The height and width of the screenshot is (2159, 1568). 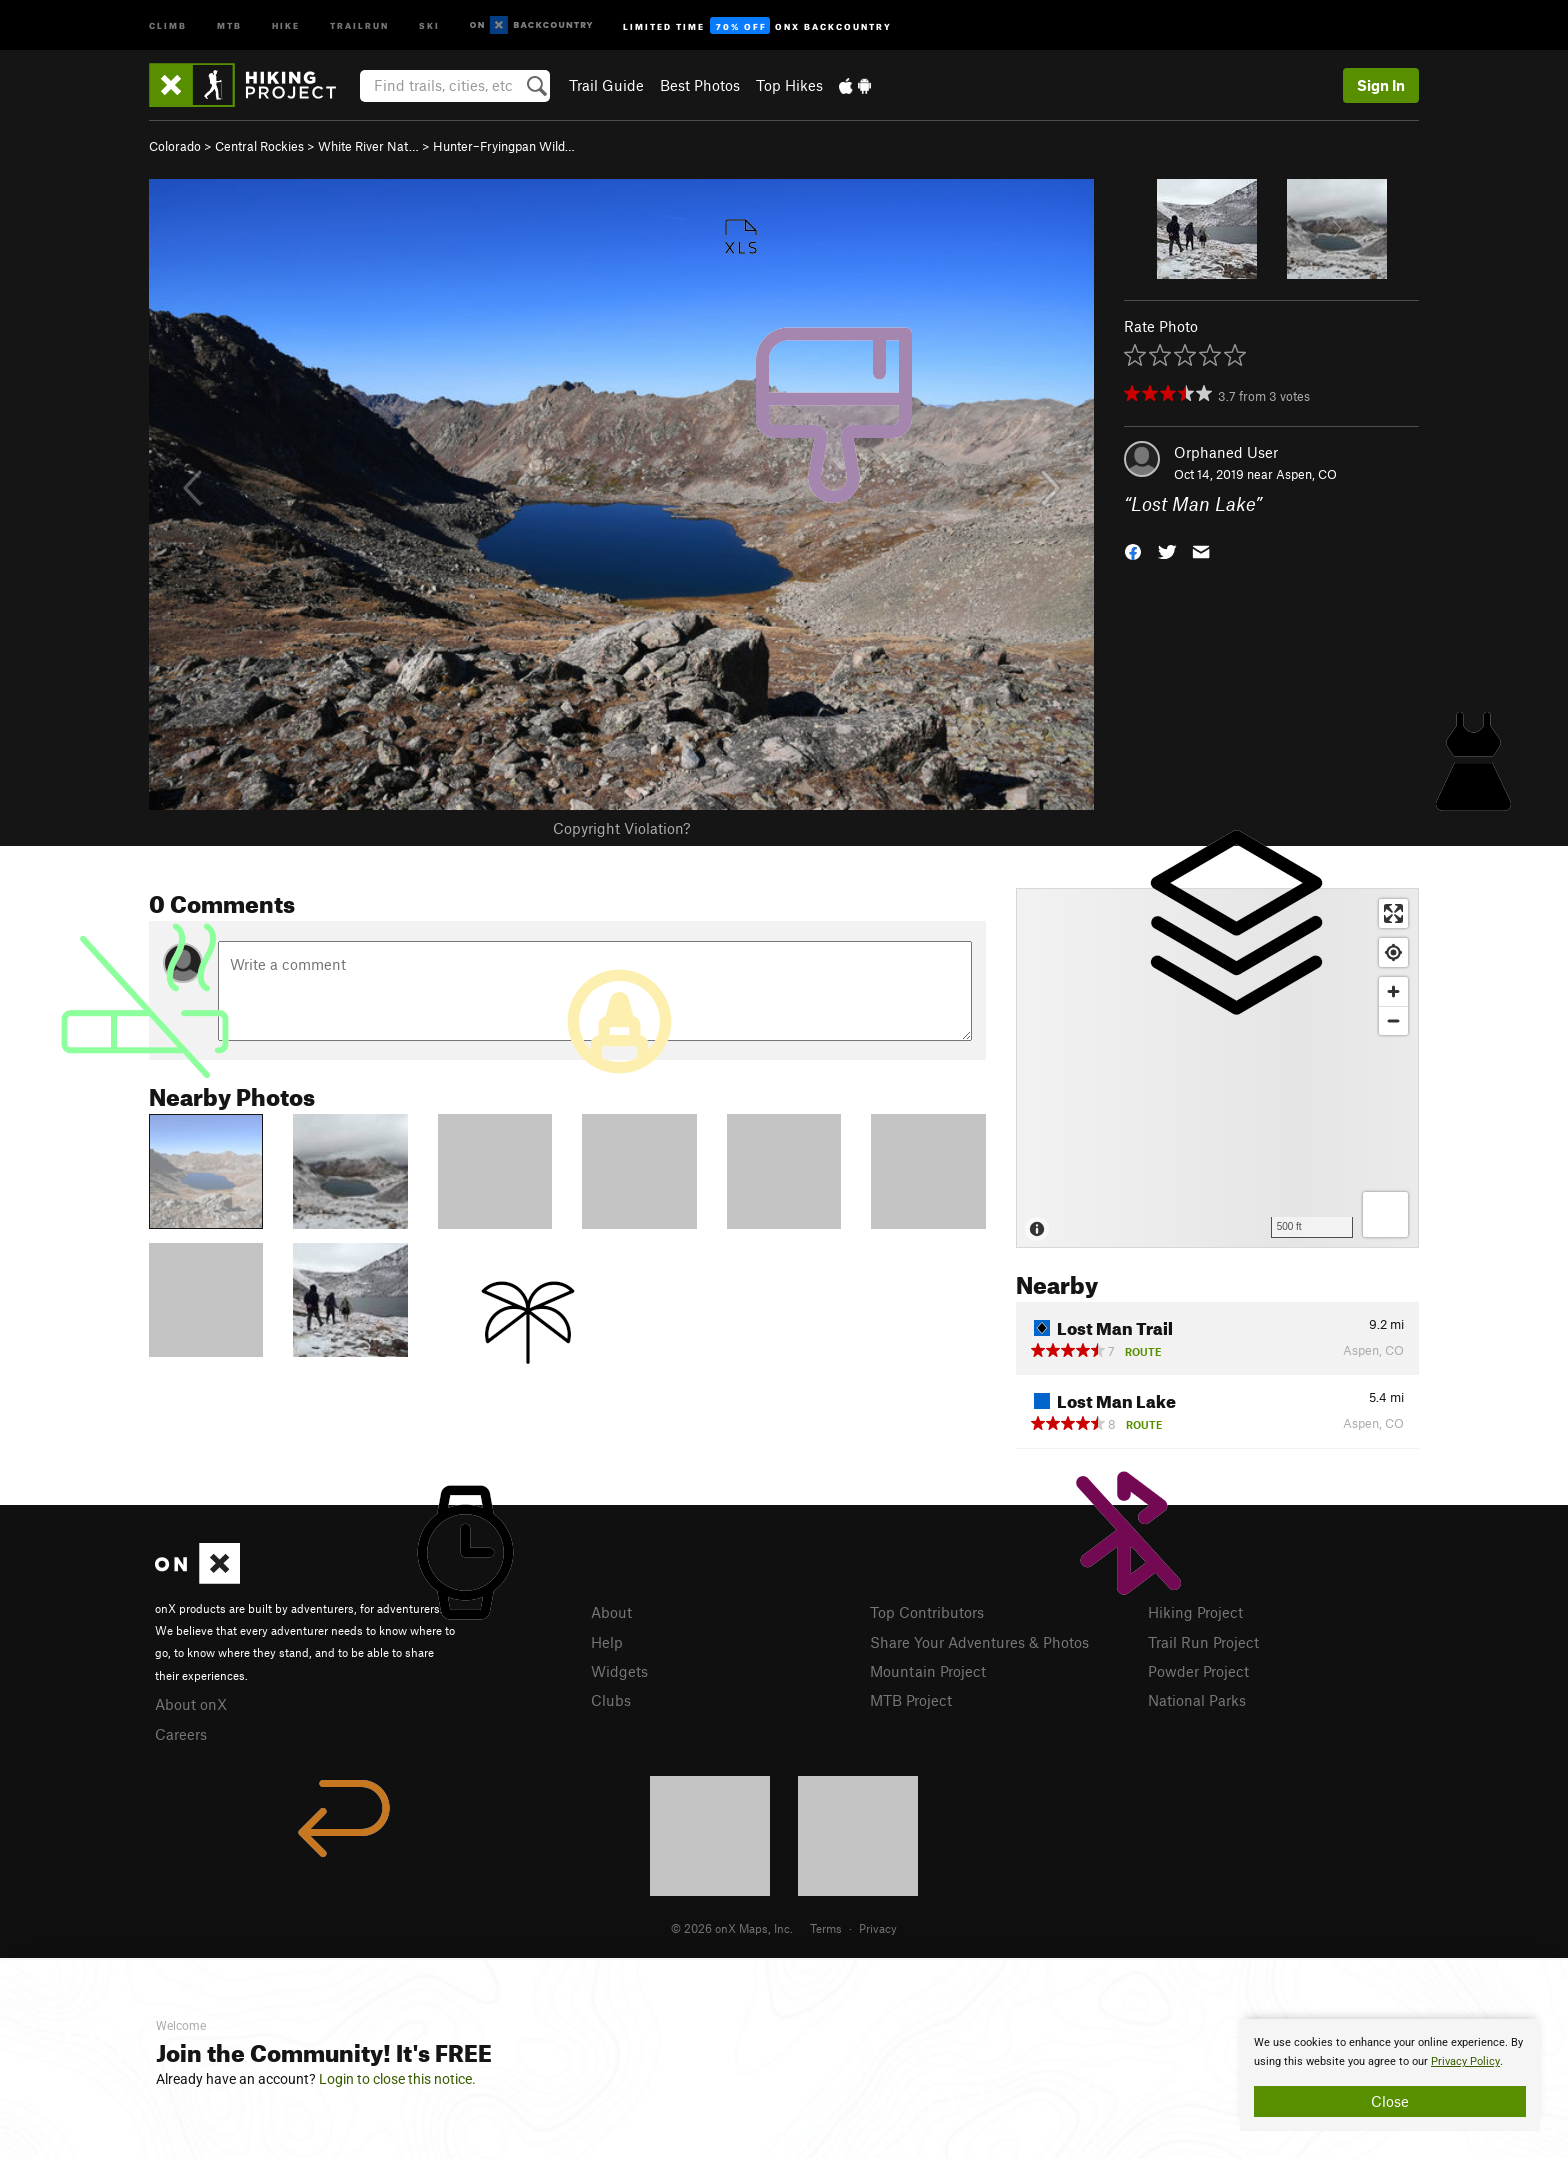 What do you see at coordinates (834, 412) in the screenshot?
I see `access painting or drawing tools` at bounding box center [834, 412].